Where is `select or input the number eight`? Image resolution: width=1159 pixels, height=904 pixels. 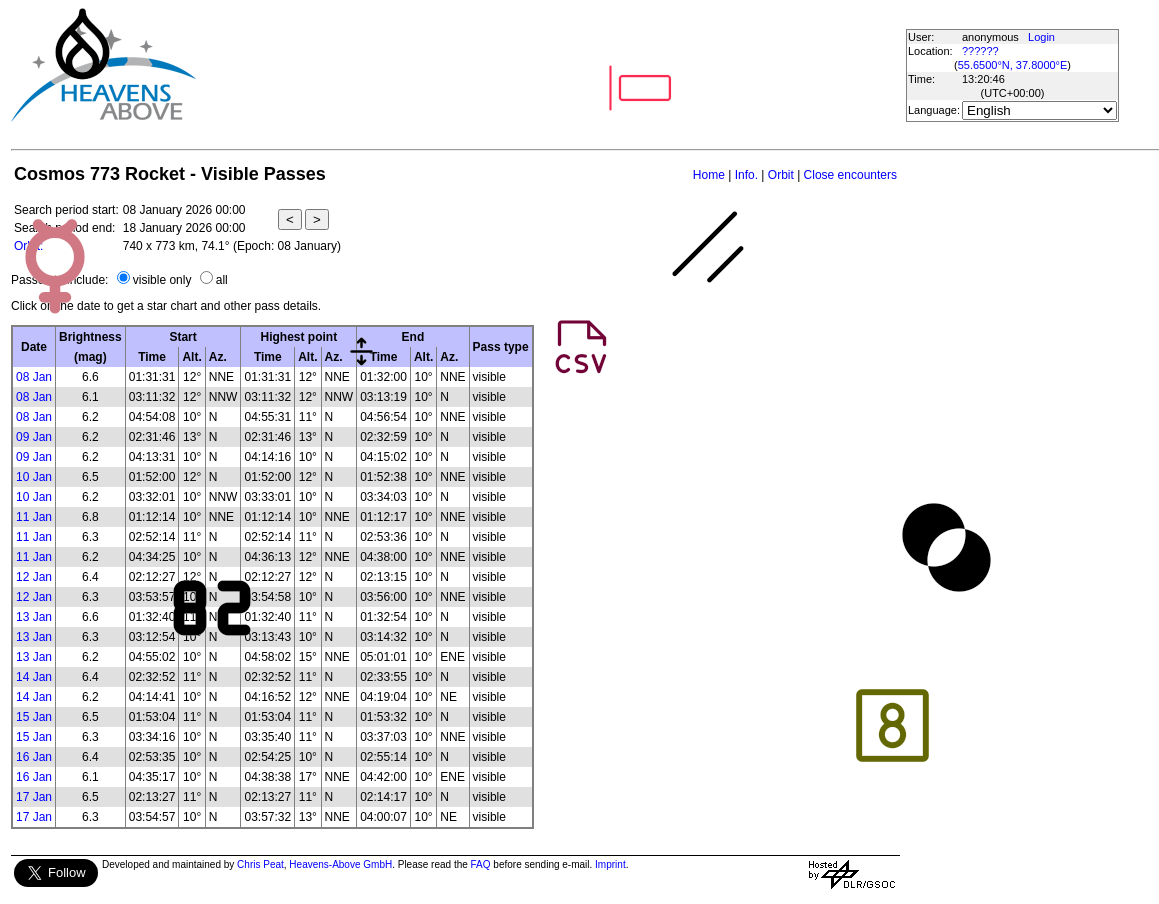 select or input the number eight is located at coordinates (892, 725).